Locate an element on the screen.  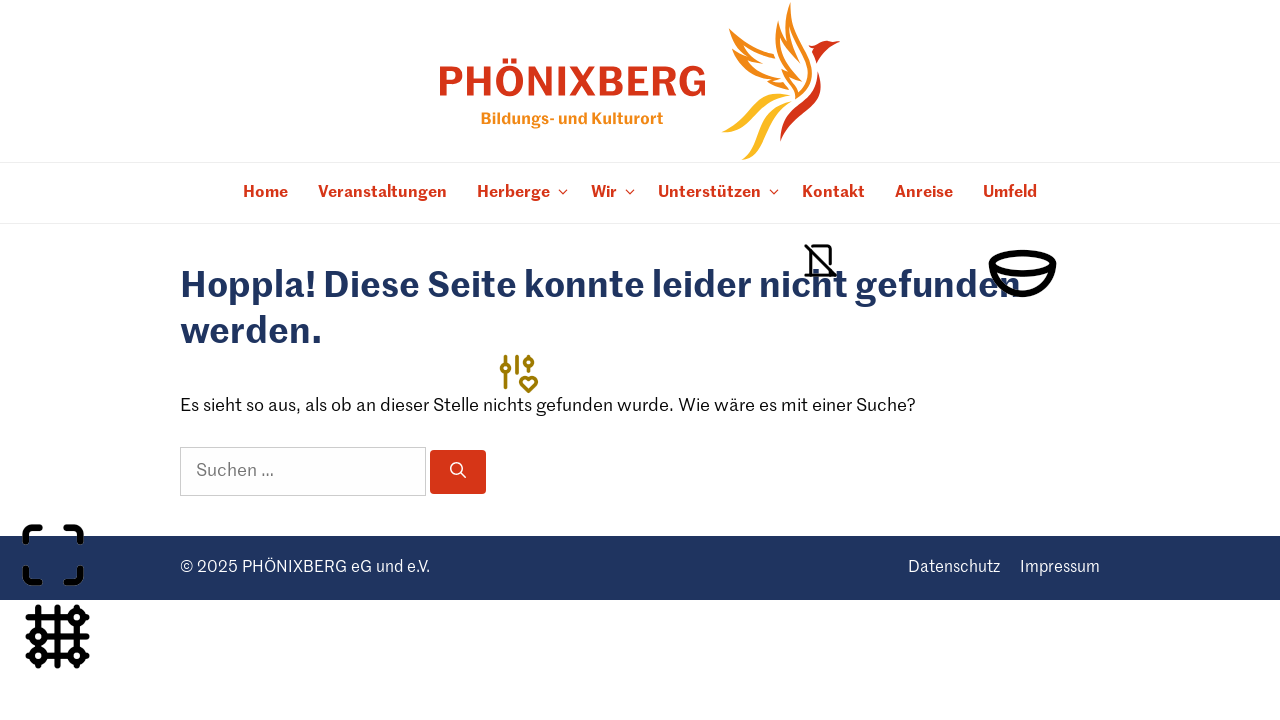
door access disabled or unavailable is located at coordinates (820, 260).